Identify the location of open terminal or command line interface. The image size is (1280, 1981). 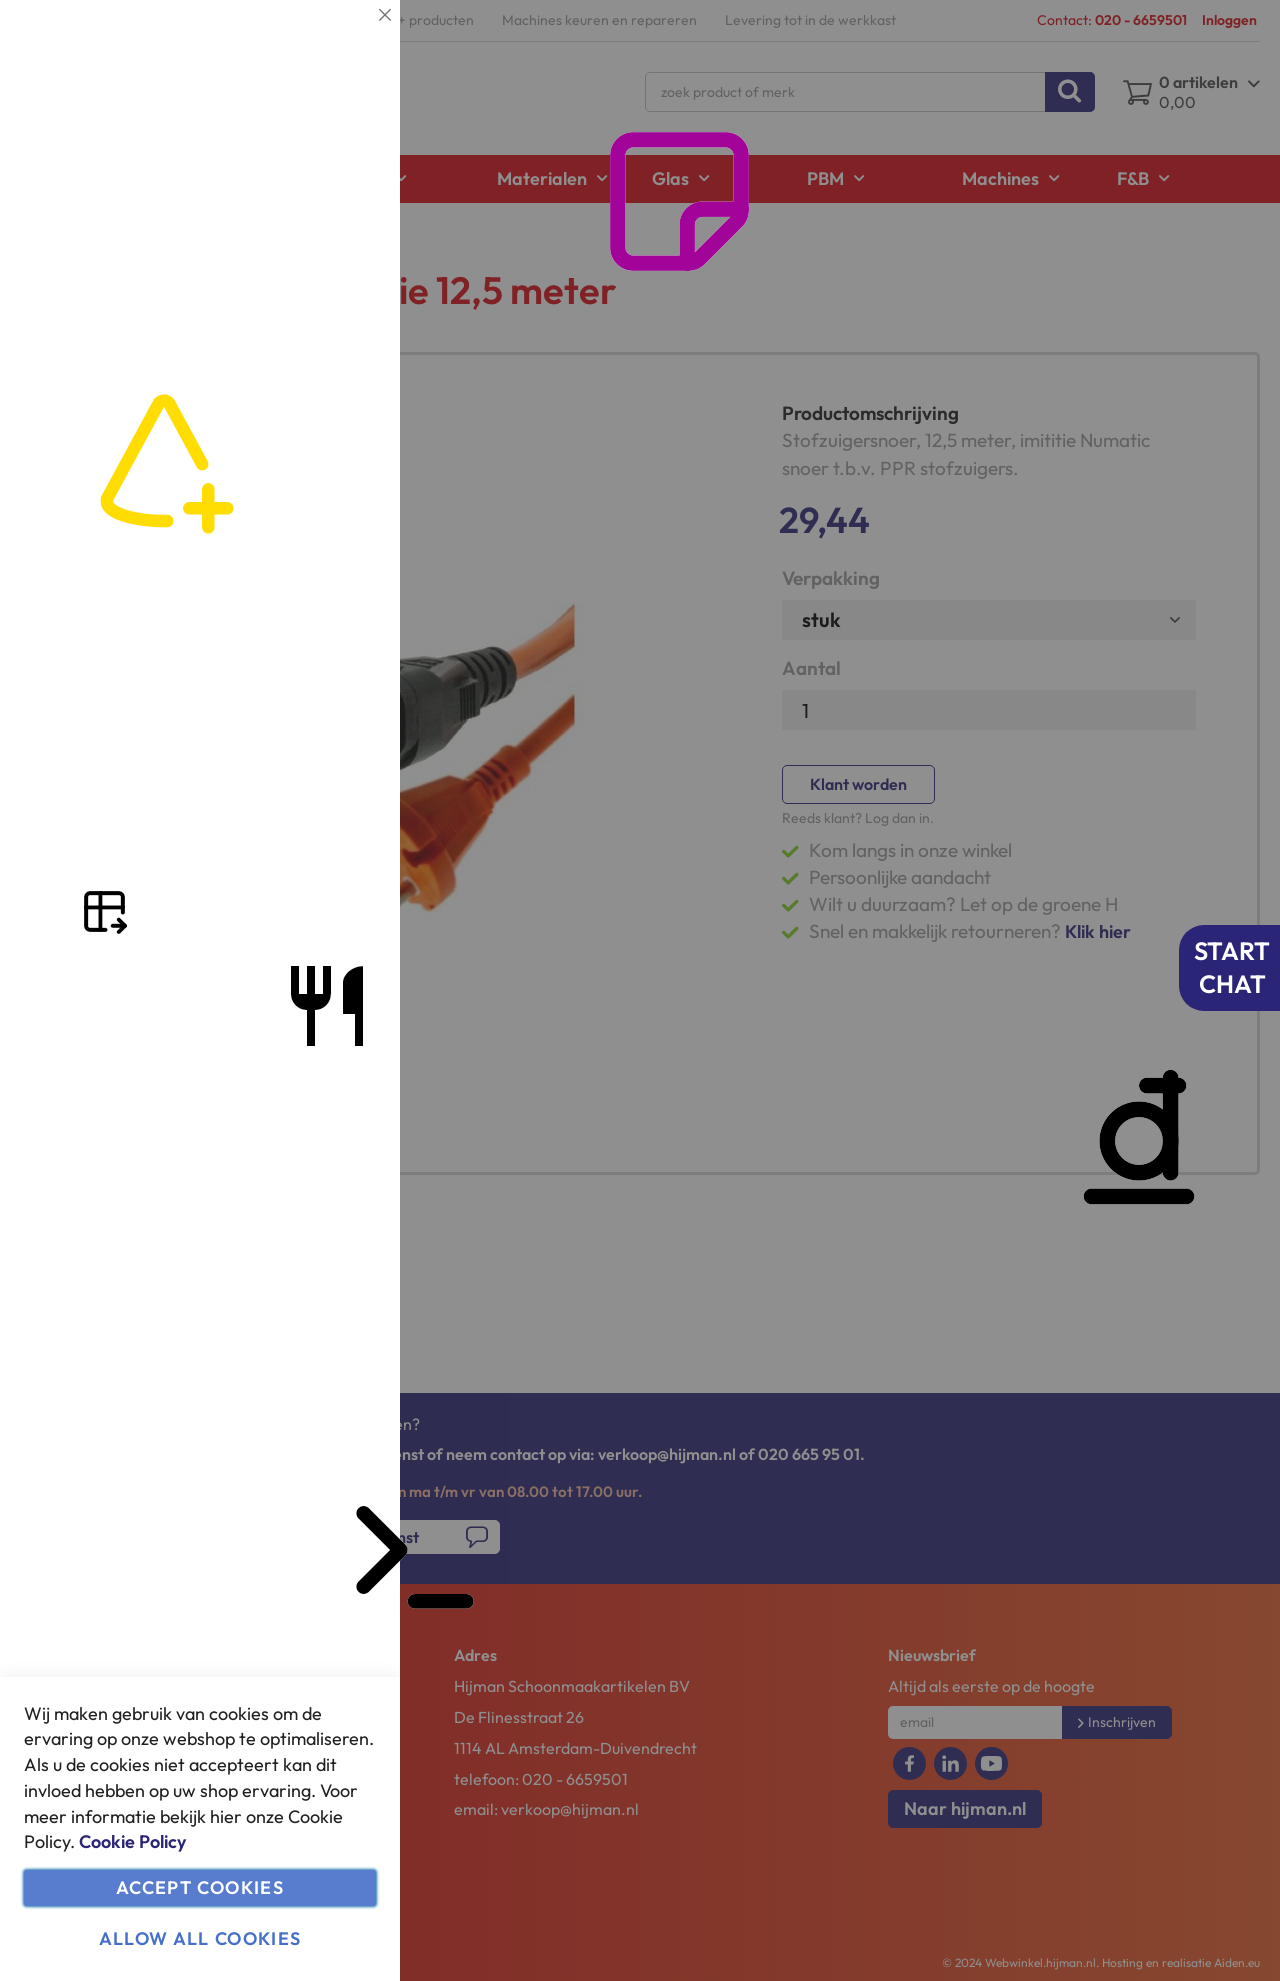
(415, 1550).